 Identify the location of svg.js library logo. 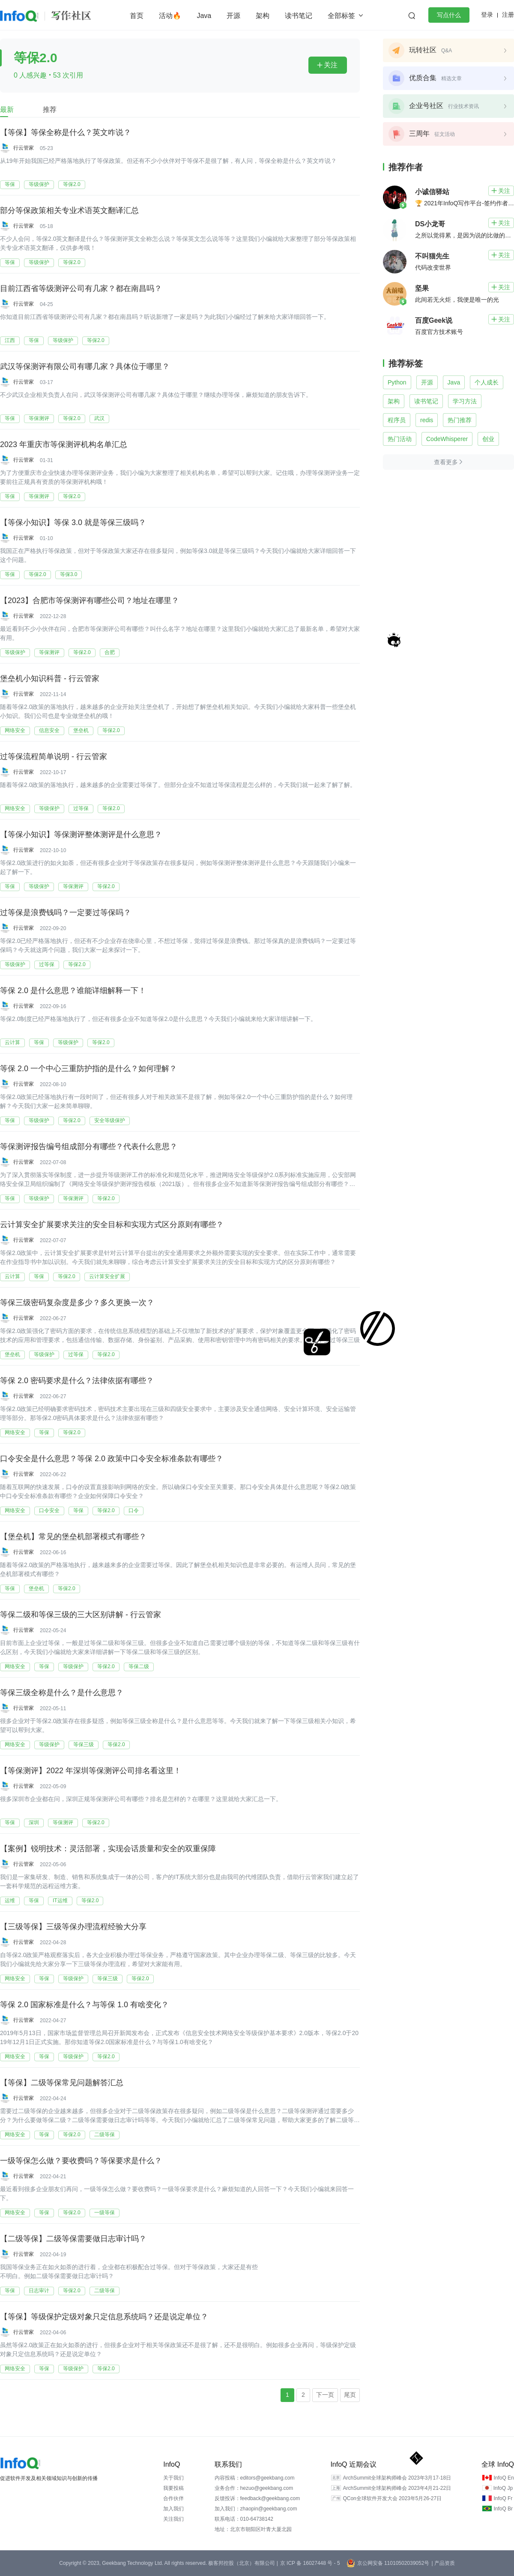
(416, 2458).